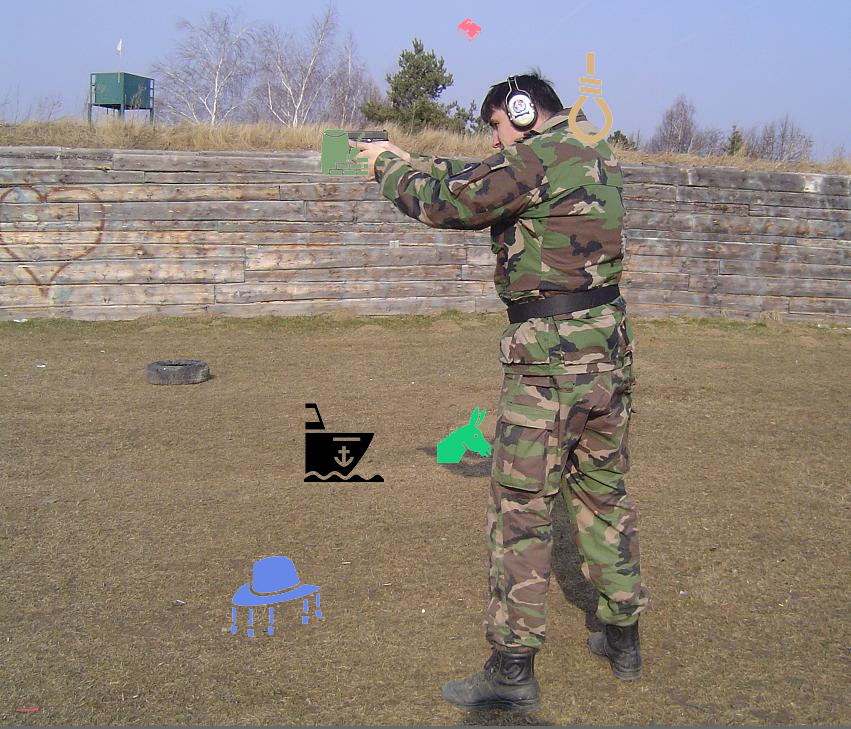 This screenshot has width=851, height=729. What do you see at coordinates (590, 97) in the screenshot?
I see `indicates a knot or rope-tying feature` at bounding box center [590, 97].